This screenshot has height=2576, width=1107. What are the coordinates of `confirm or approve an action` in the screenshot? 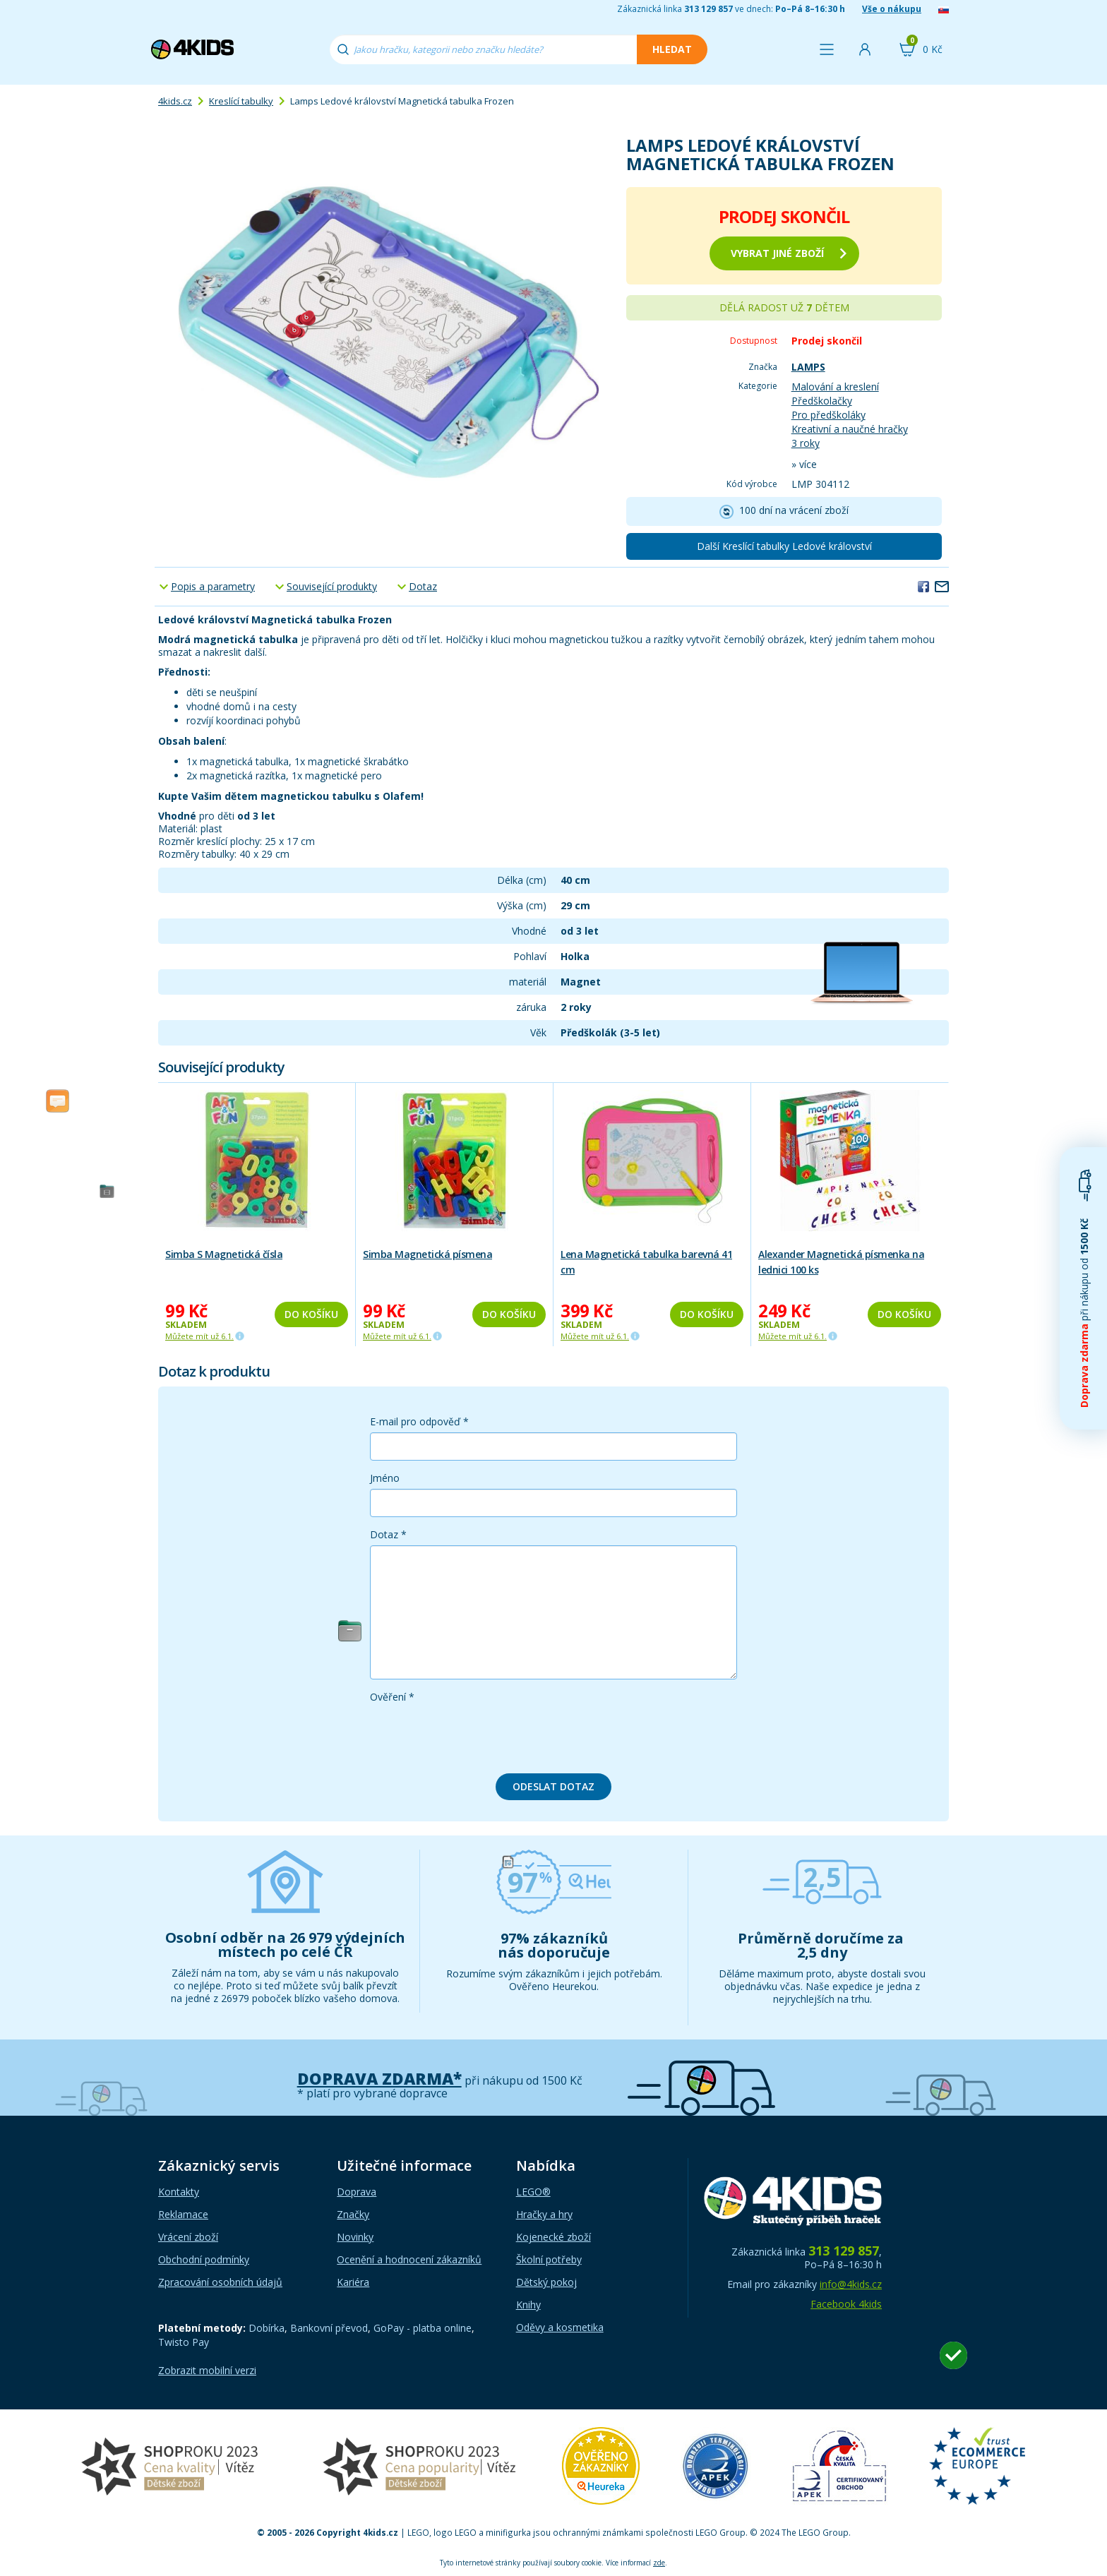 It's located at (953, 2355).